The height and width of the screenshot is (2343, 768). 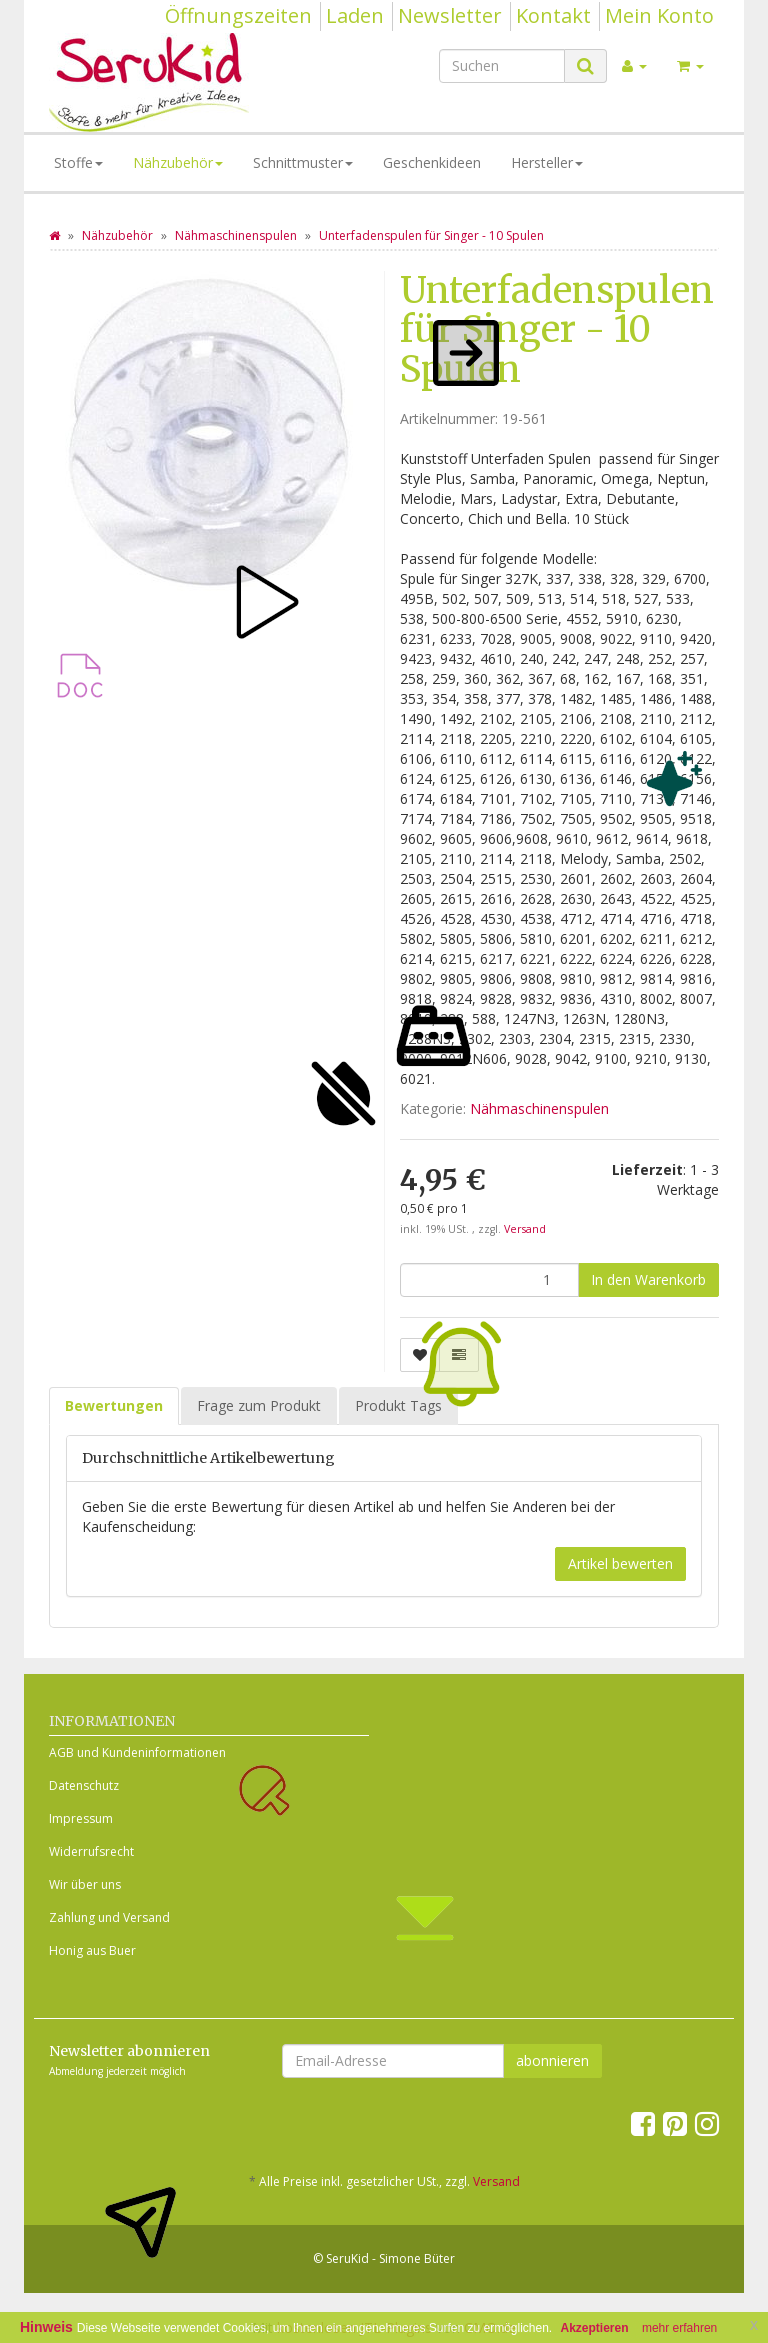 I want to click on start playing media content, so click(x=259, y=602).